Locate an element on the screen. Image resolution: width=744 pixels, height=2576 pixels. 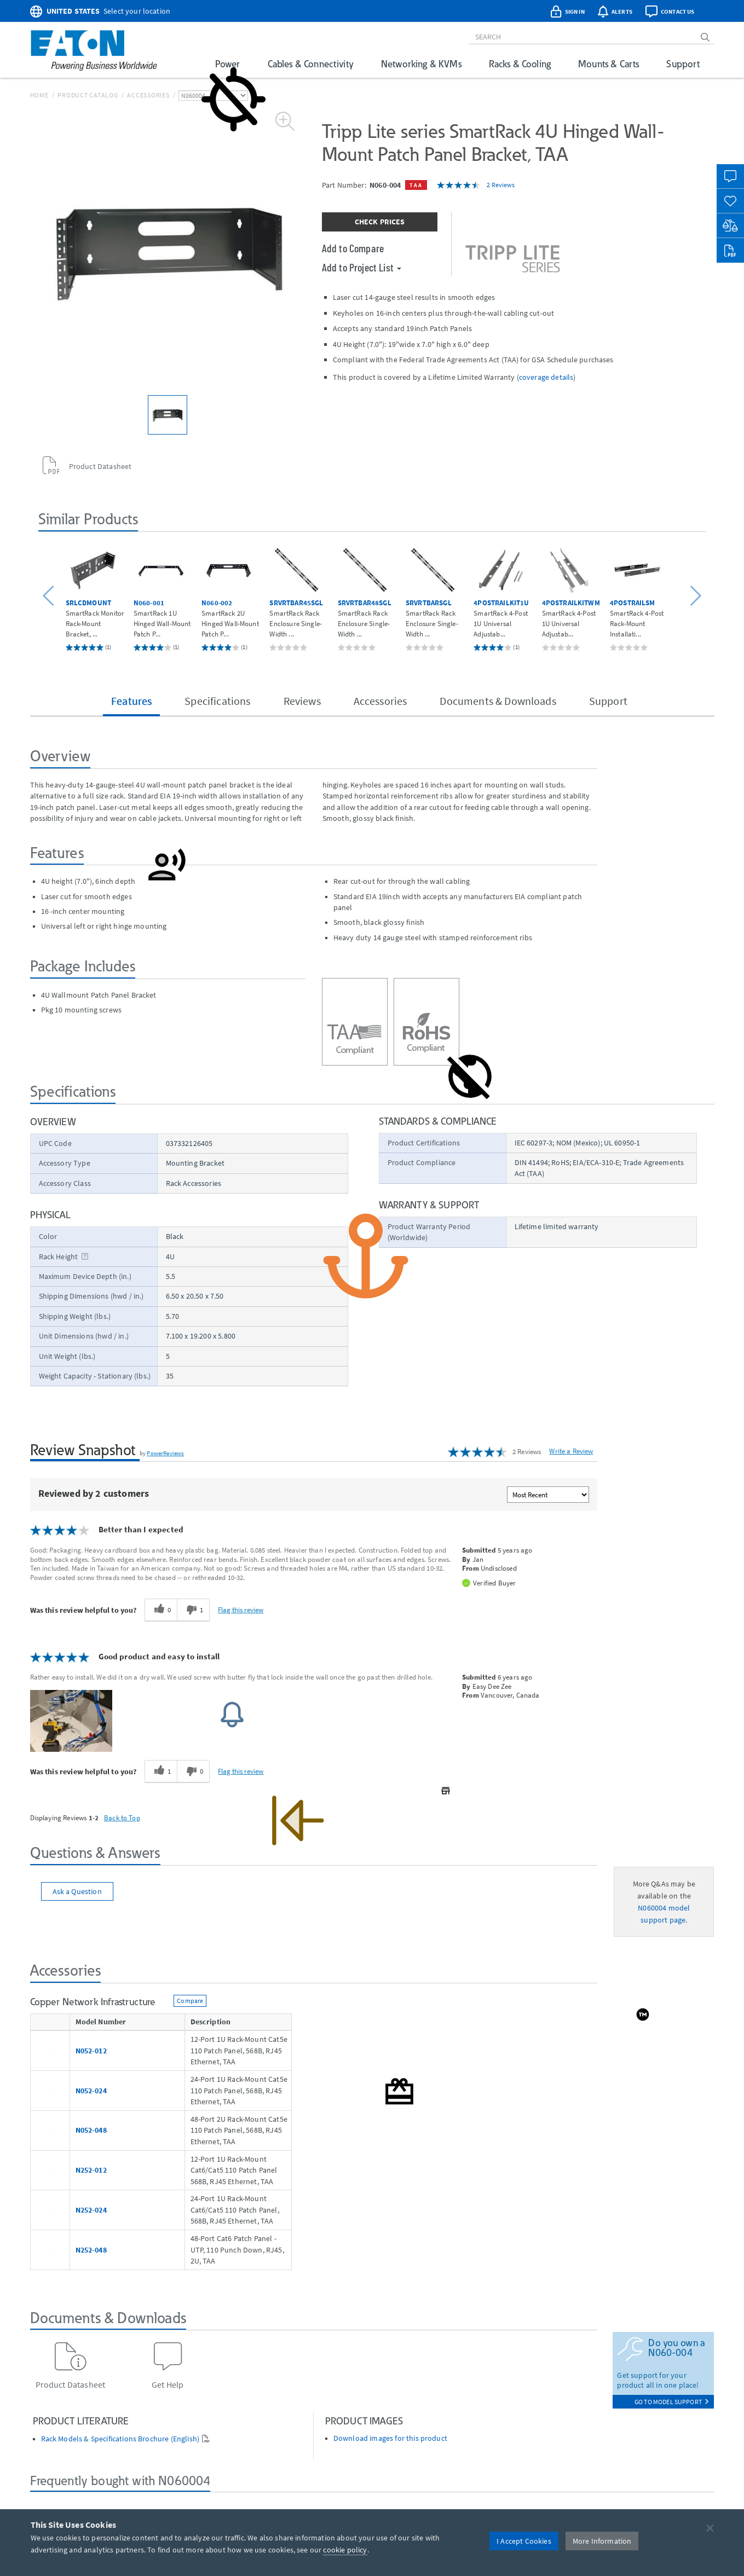
text-to-speech or voice output enabled is located at coordinates (167, 865).